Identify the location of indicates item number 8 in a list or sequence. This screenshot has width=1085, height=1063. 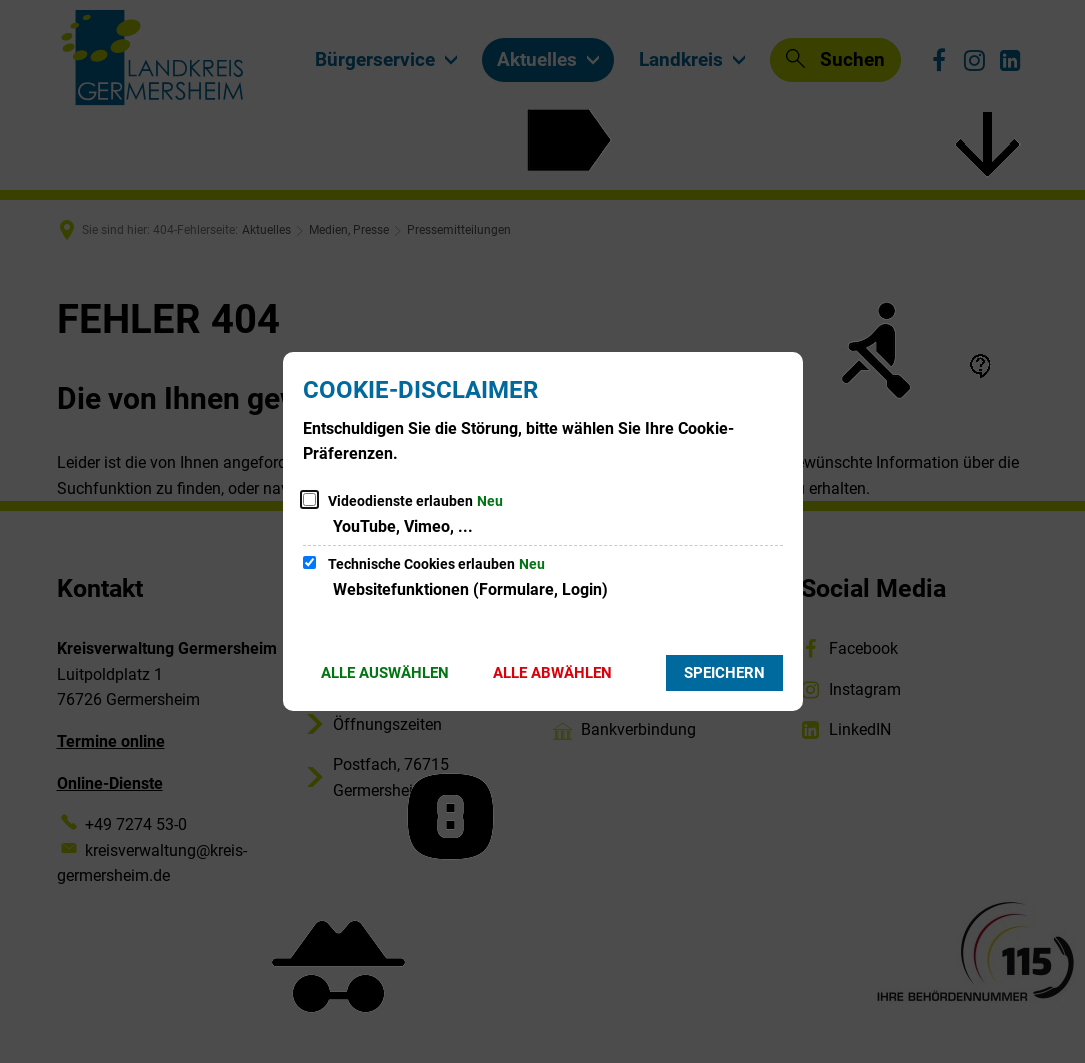
(450, 816).